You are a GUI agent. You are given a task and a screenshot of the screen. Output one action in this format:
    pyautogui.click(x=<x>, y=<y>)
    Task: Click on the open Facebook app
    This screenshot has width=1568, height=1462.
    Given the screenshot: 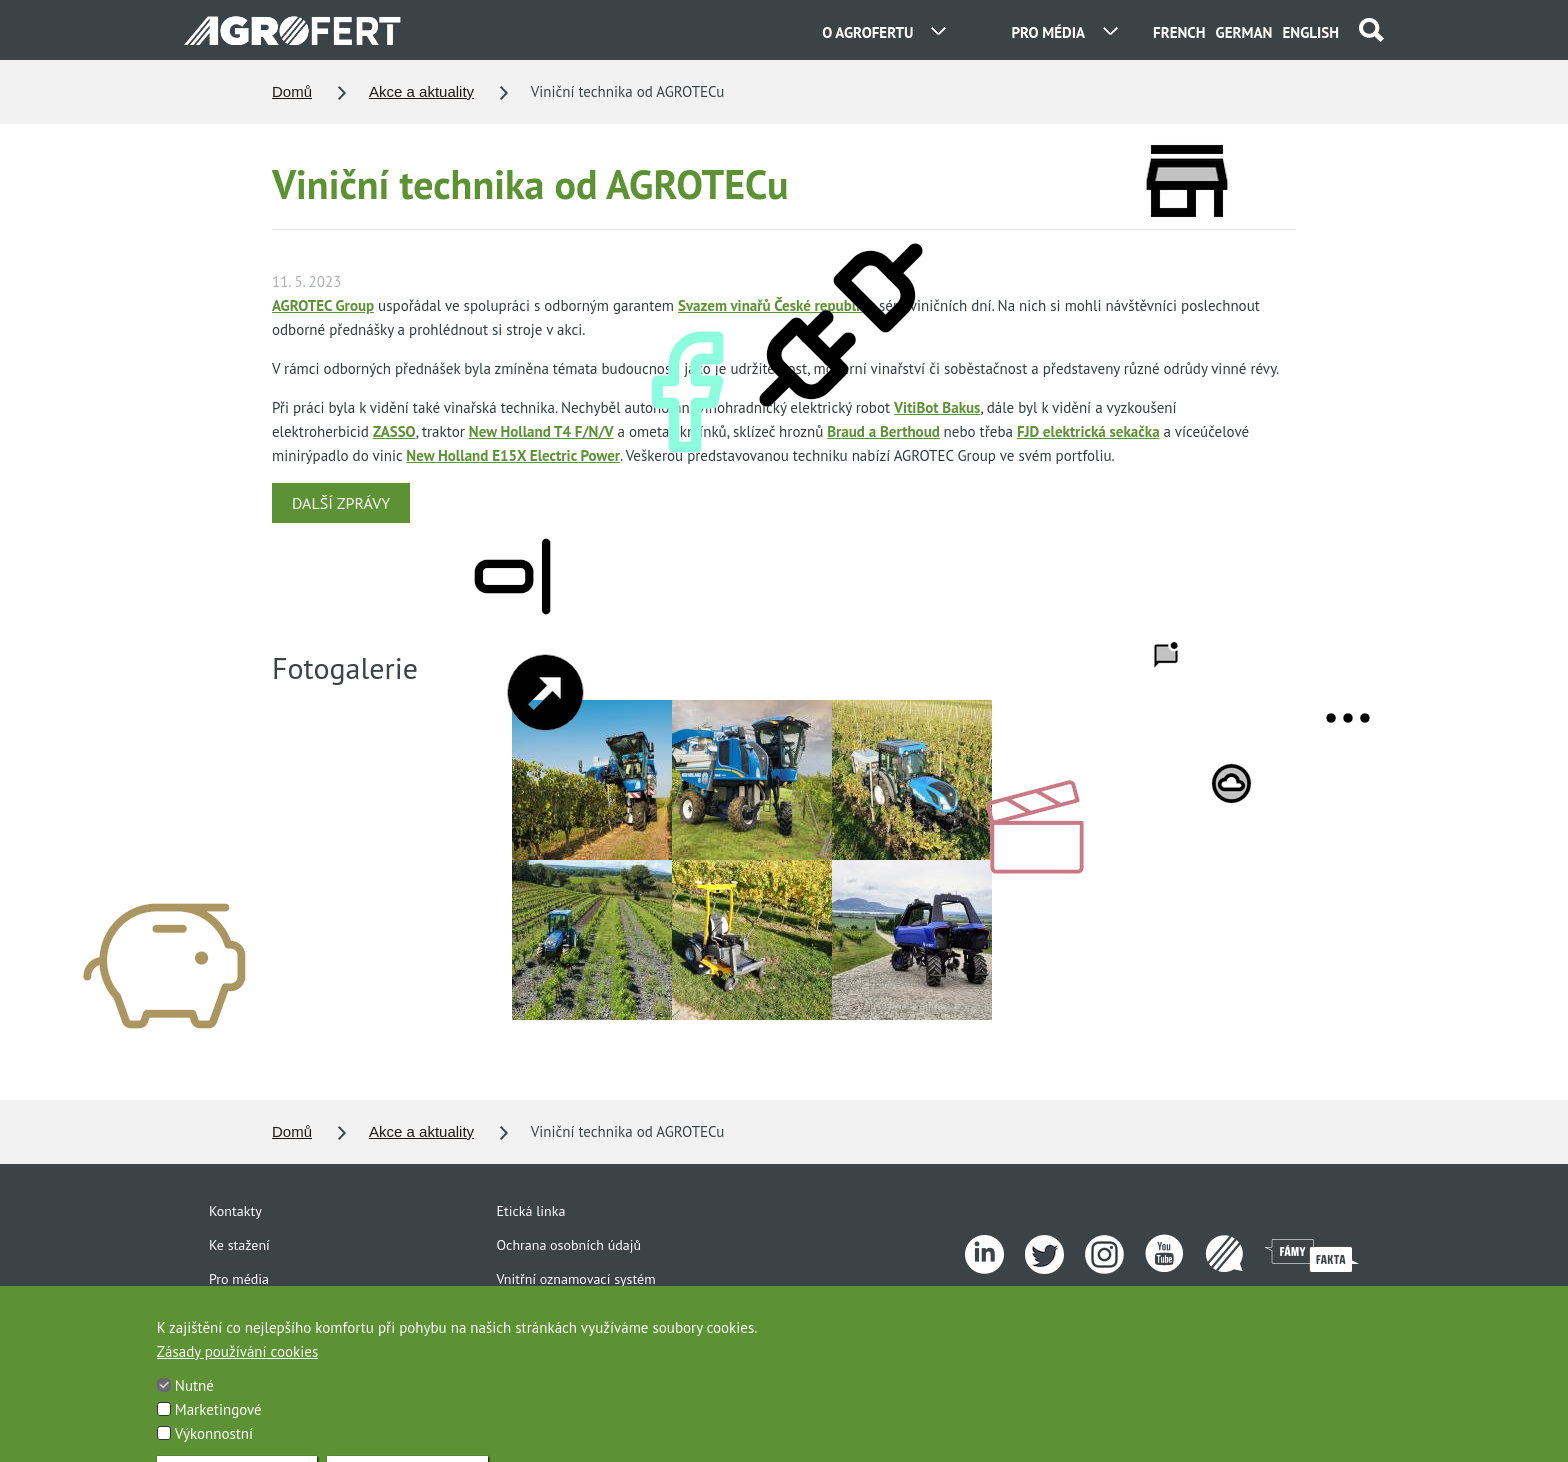 What is the action you would take?
    pyautogui.click(x=685, y=392)
    